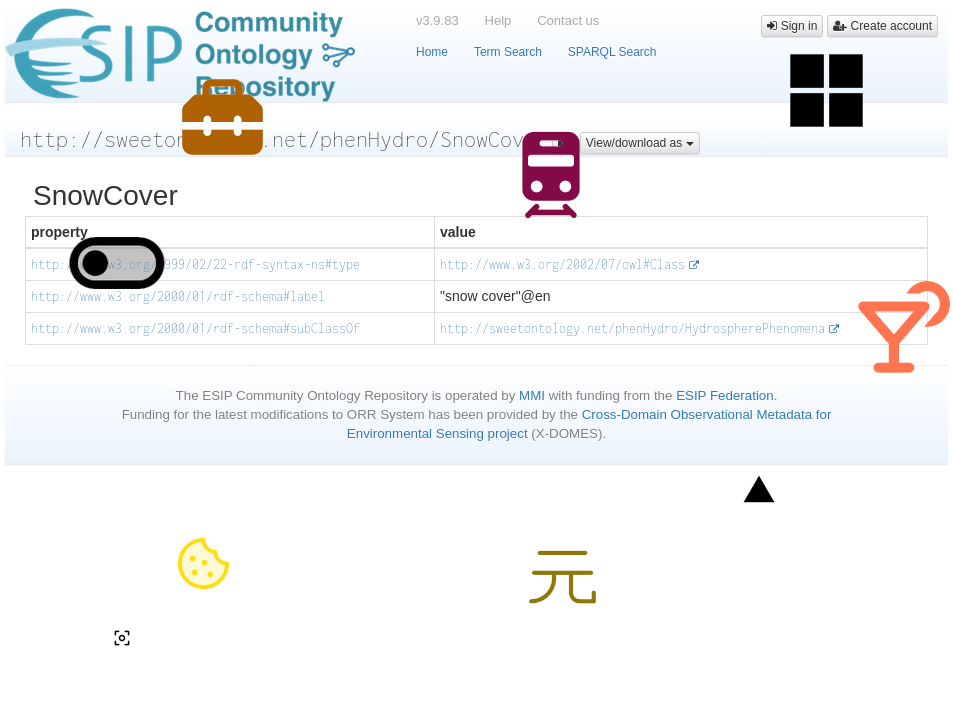 Image resolution: width=953 pixels, height=725 pixels. What do you see at coordinates (203, 563) in the screenshot?
I see `manage cookie preferences and privacy settings` at bounding box center [203, 563].